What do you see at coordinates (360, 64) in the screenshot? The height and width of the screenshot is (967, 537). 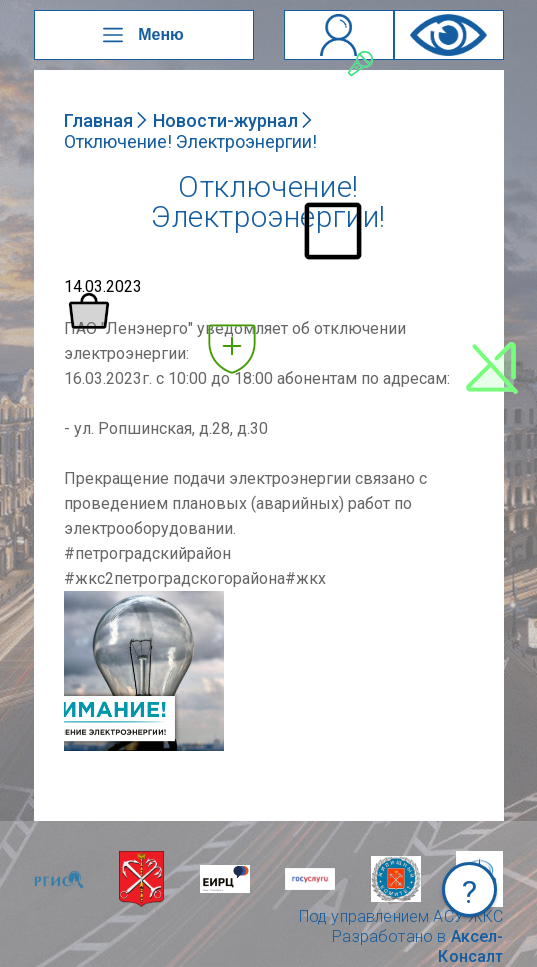 I see `access voice recording or audio input` at bounding box center [360, 64].